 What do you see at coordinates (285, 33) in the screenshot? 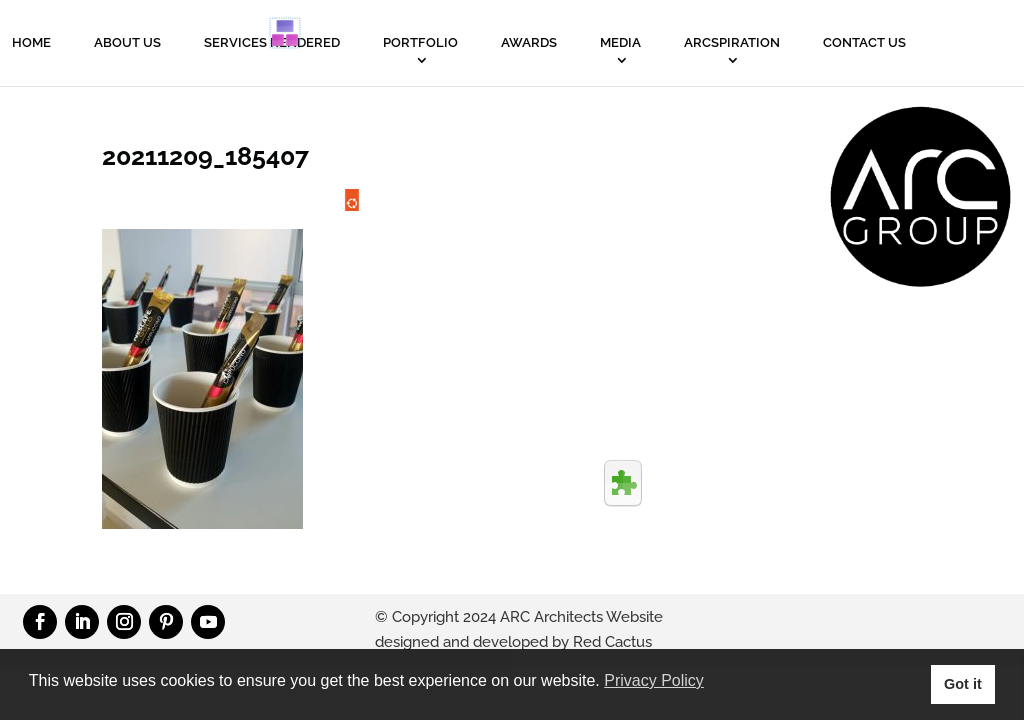
I see `select all items in the current view` at bounding box center [285, 33].